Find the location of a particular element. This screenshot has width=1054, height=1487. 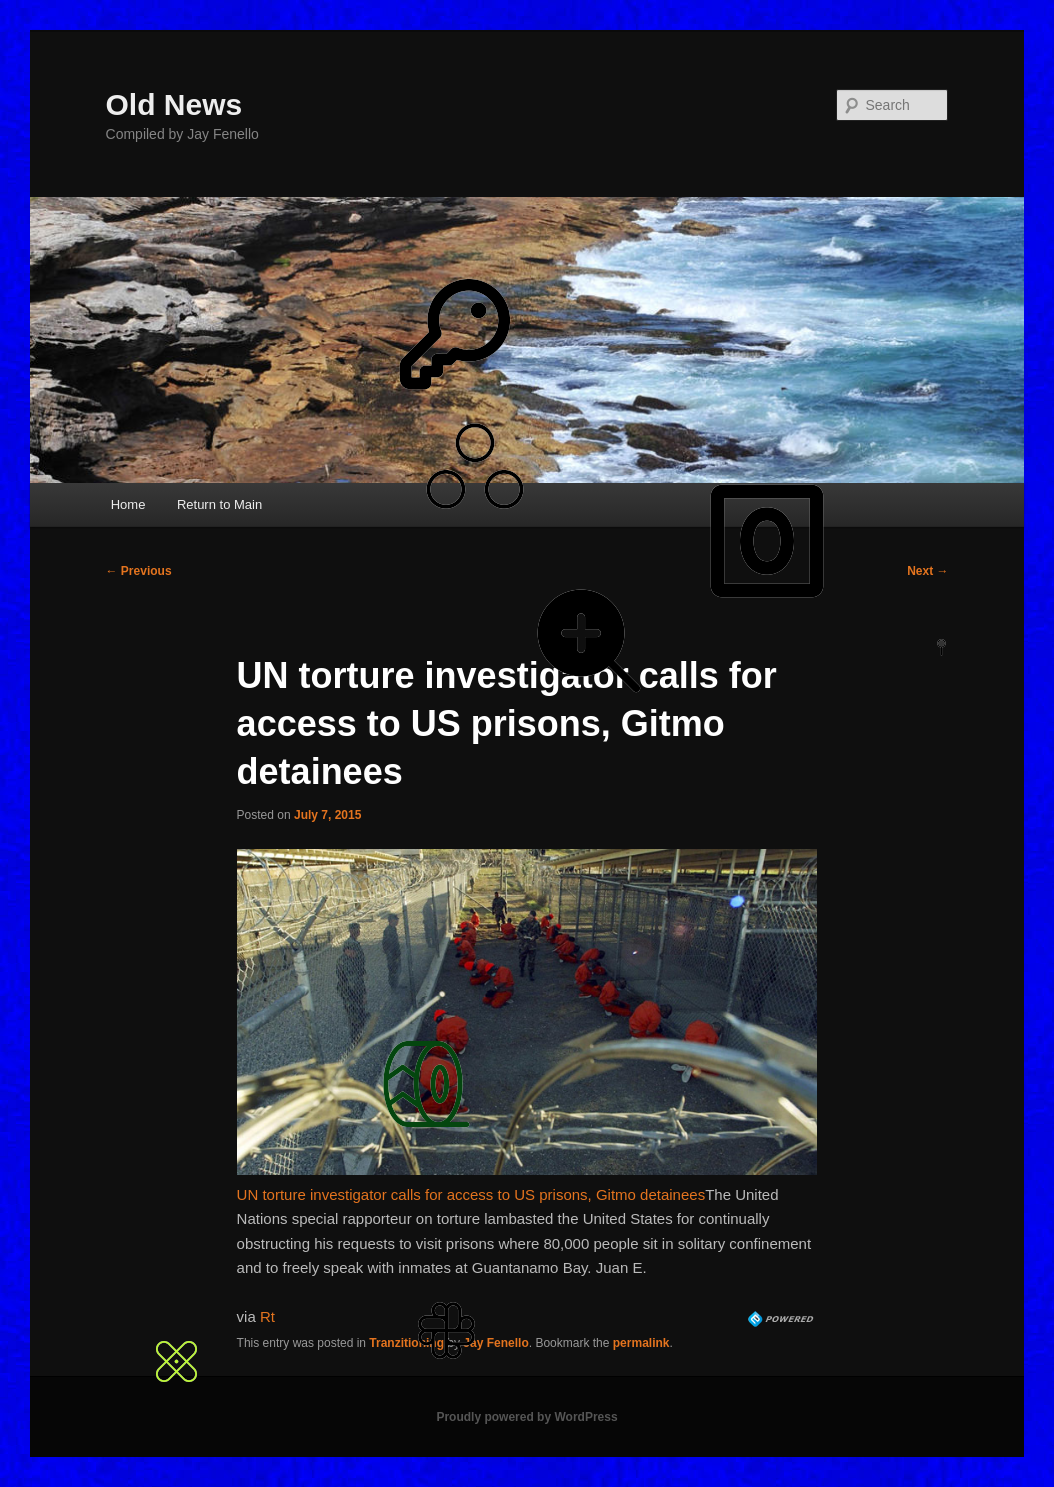

group or organize items is located at coordinates (475, 468).